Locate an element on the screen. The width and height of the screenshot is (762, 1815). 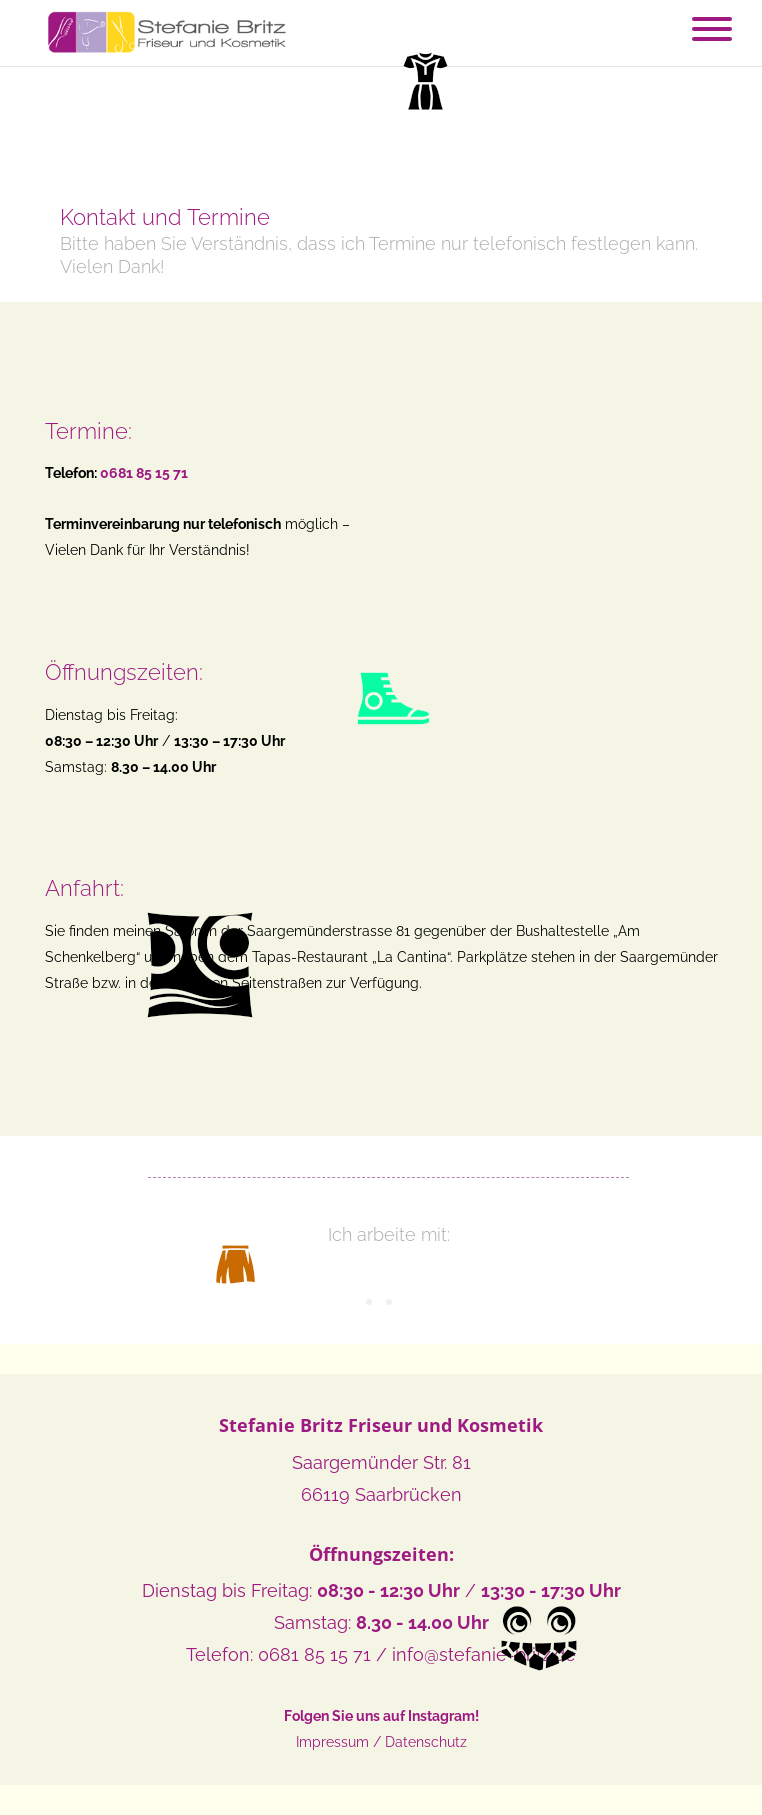
a playful character or avatar icon is located at coordinates (539, 1639).